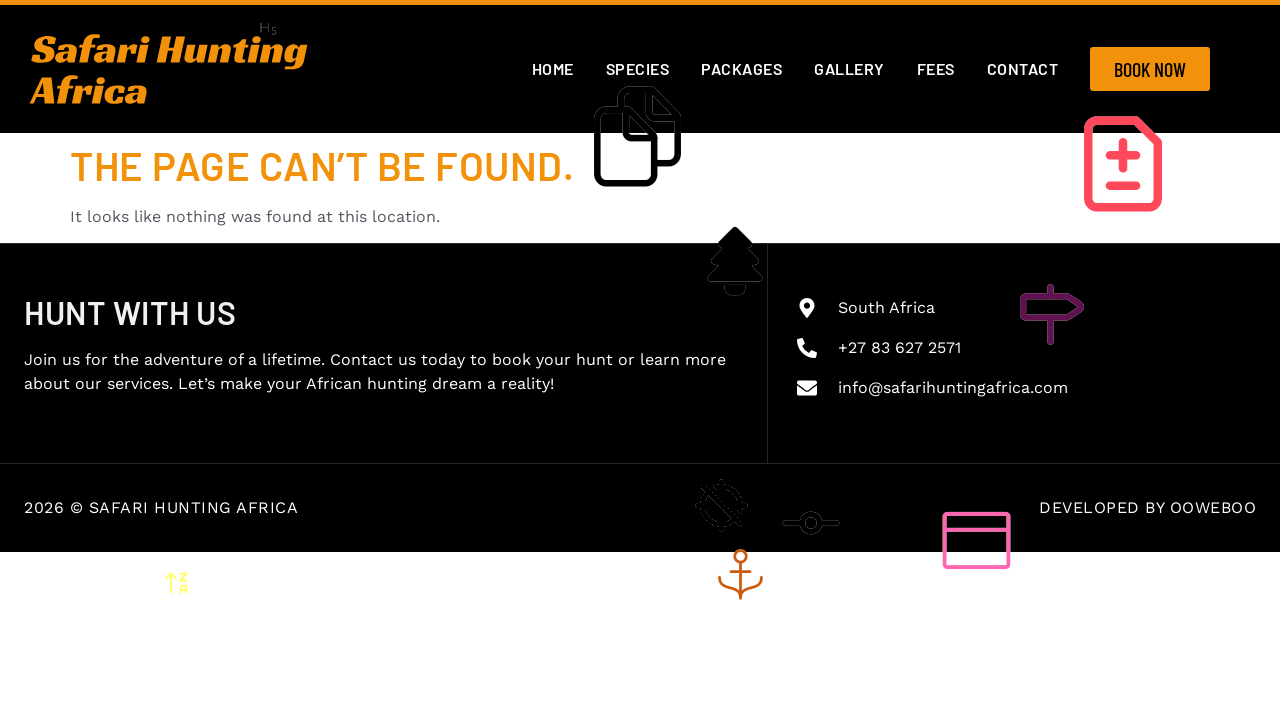  What do you see at coordinates (637, 136) in the screenshot?
I see `view all documents` at bounding box center [637, 136].